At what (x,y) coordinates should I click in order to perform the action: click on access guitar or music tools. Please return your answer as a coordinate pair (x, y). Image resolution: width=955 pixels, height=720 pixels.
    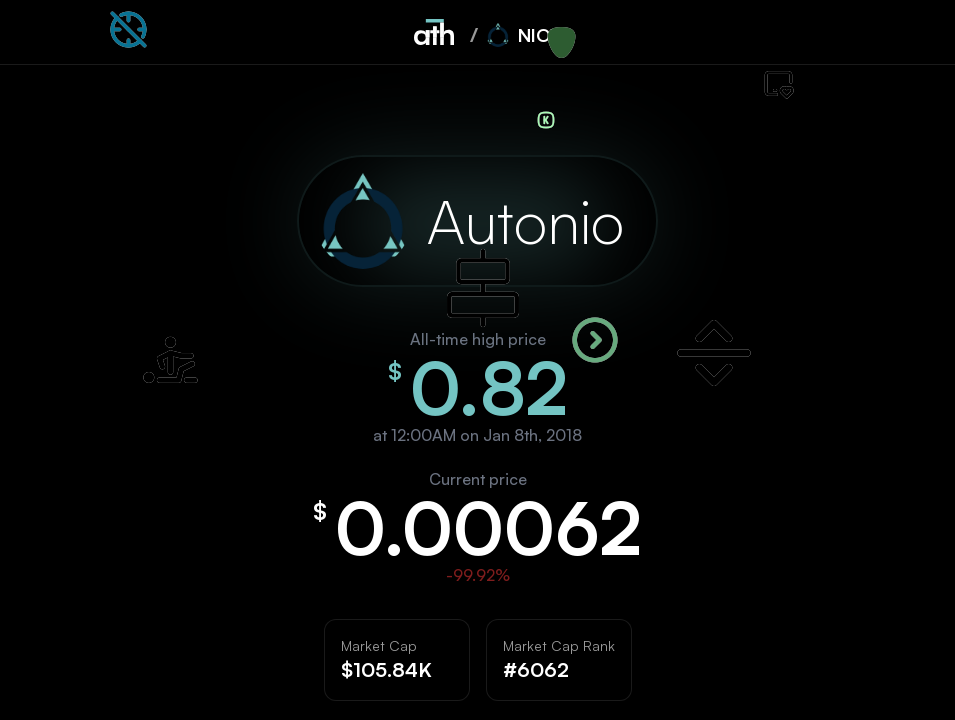
    Looking at the image, I should click on (561, 42).